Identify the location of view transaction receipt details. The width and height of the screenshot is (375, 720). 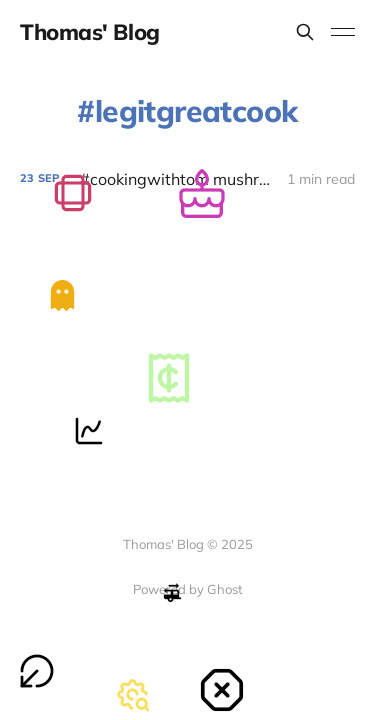
(169, 378).